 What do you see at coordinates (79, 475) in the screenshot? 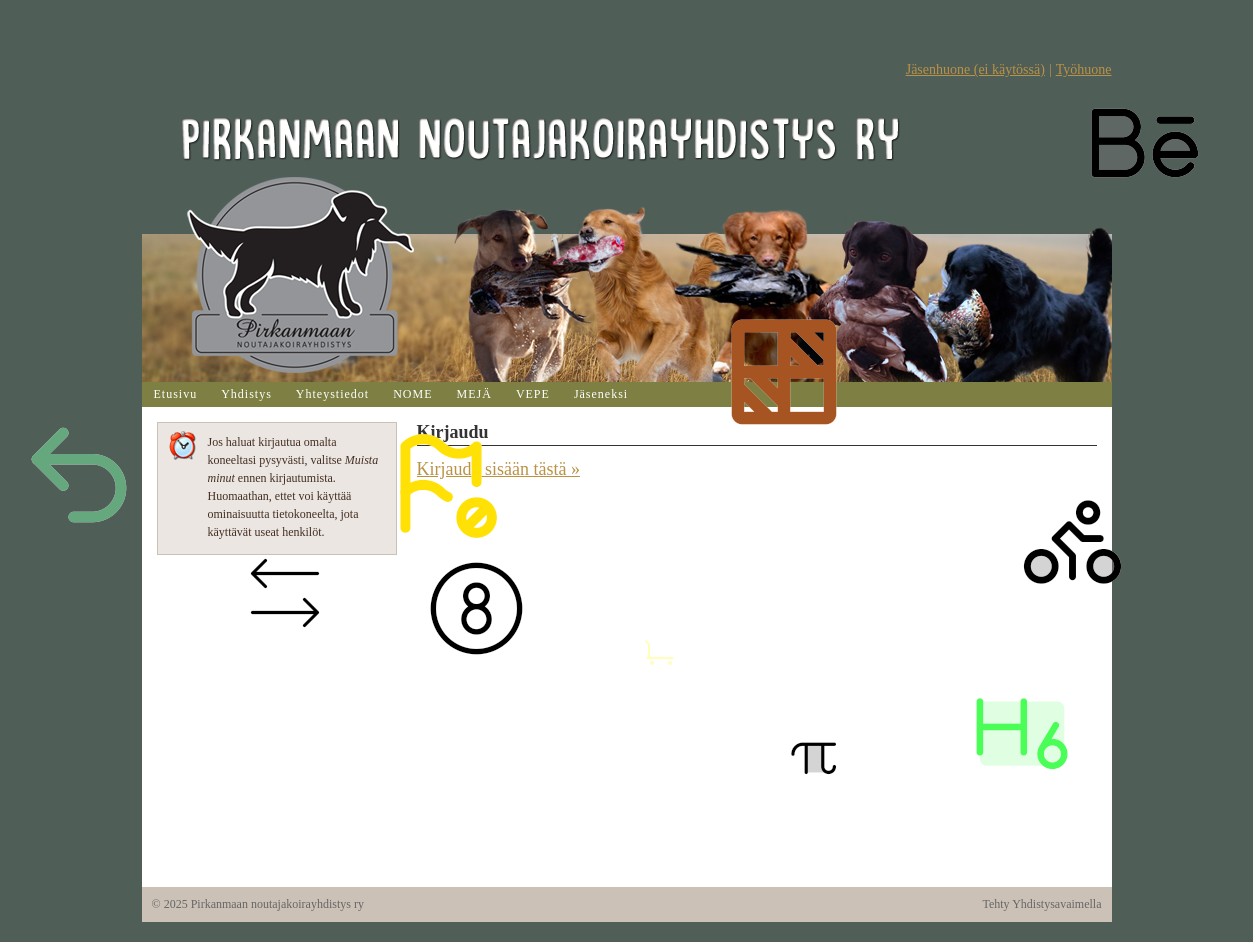
I see `undo the last action` at bounding box center [79, 475].